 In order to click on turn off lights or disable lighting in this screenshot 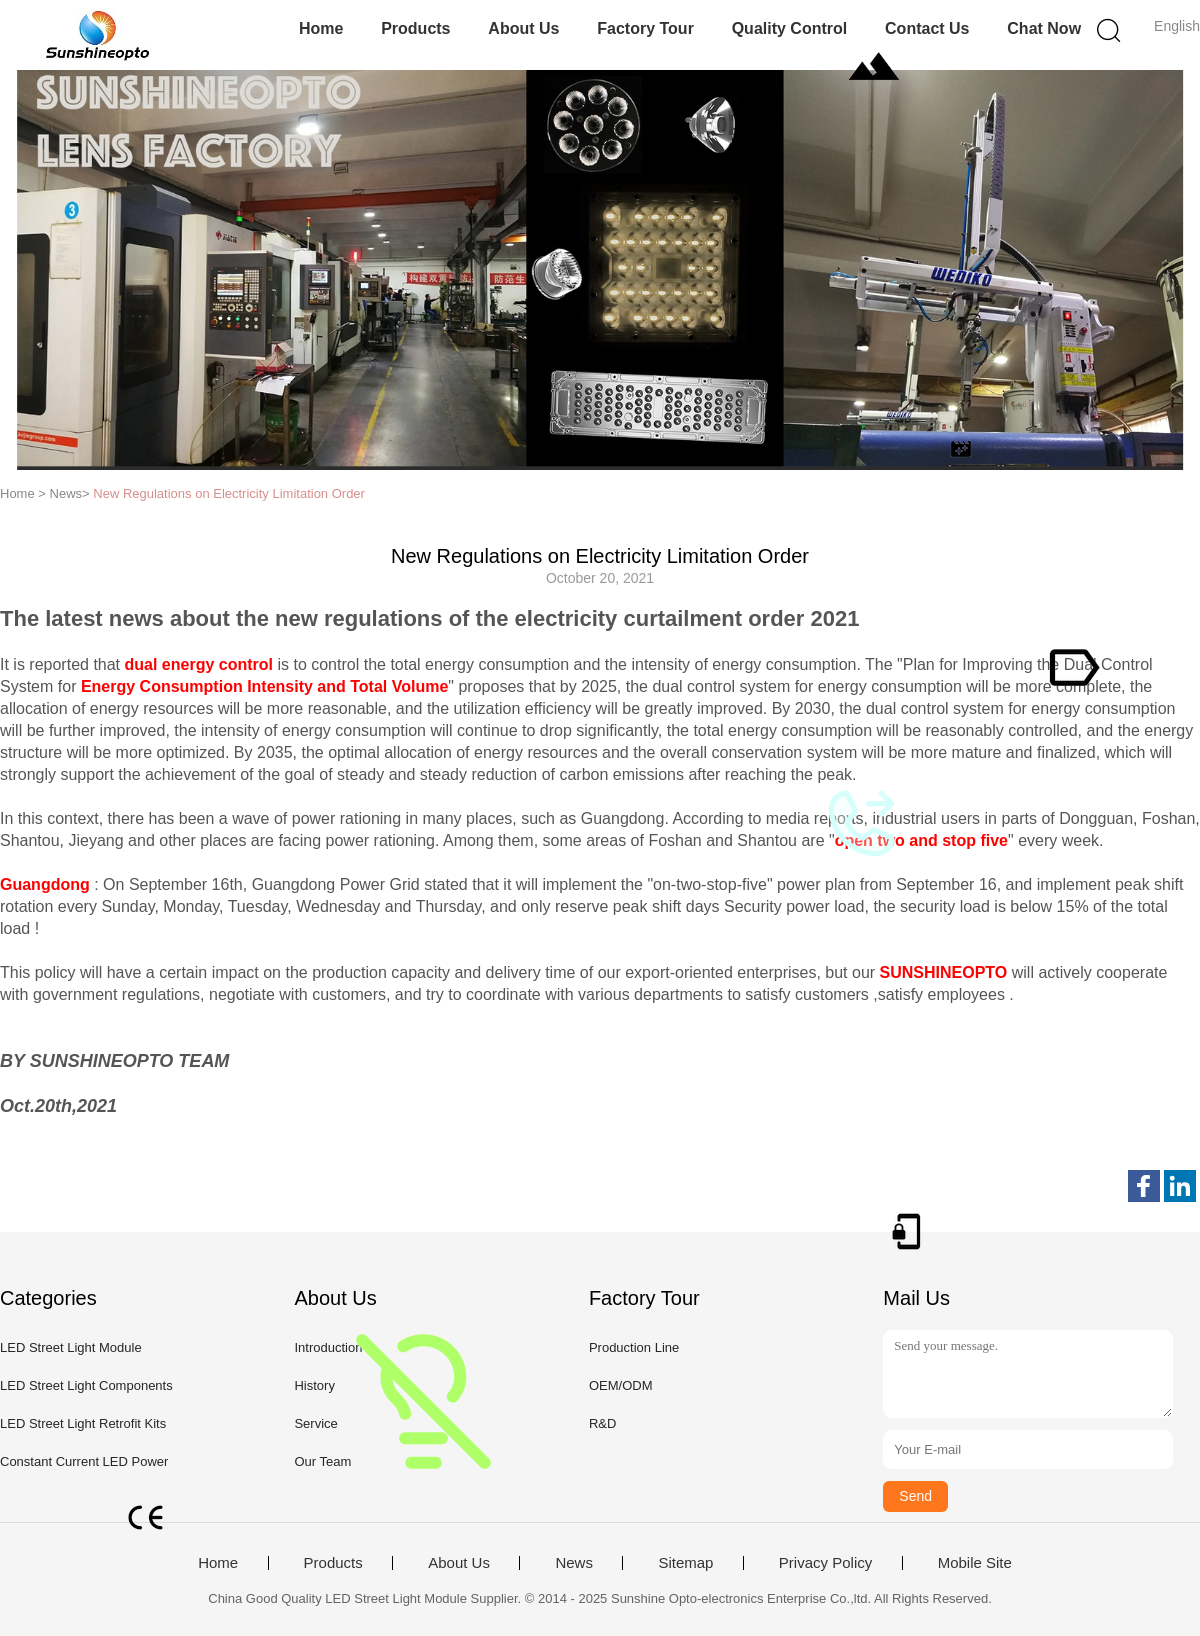, I will do `click(423, 1401)`.